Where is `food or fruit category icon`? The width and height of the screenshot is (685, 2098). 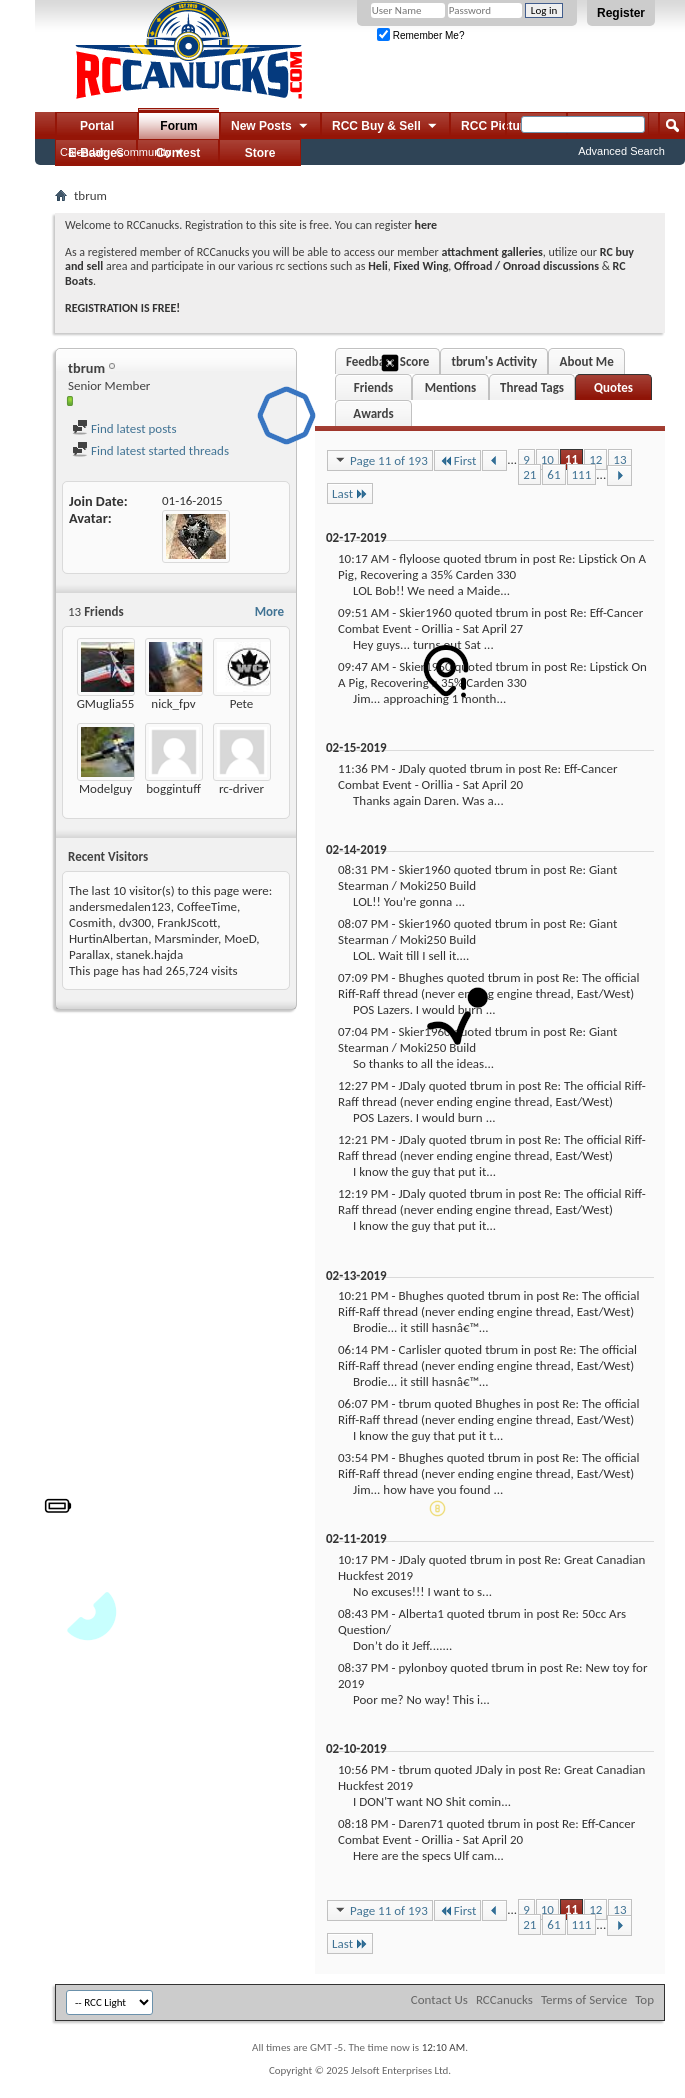 food or fruit category icon is located at coordinates (93, 1617).